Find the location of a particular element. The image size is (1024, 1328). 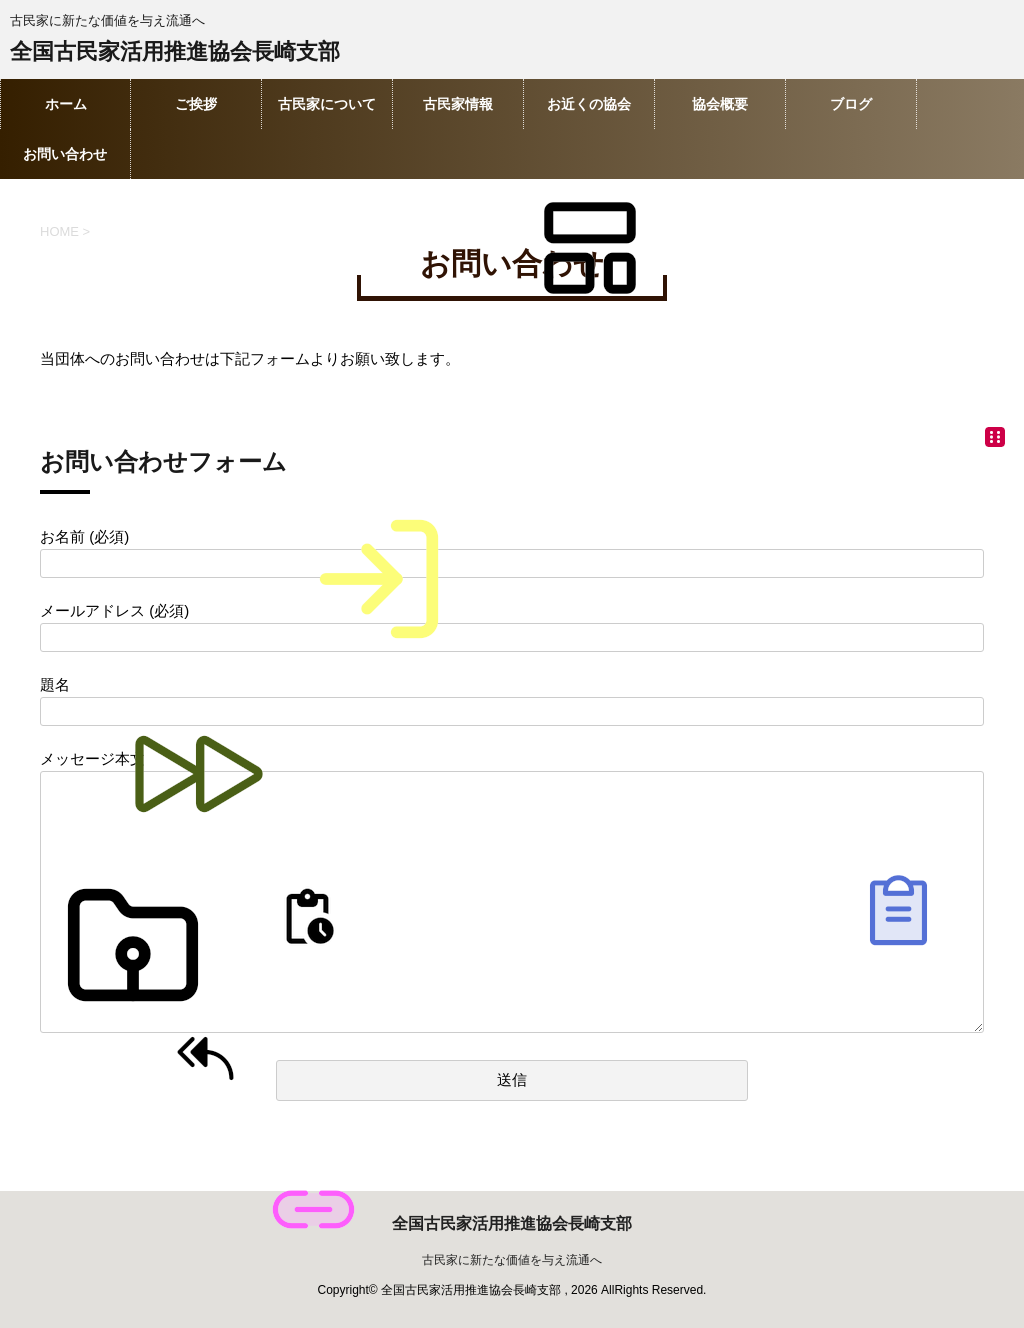

view clipboard contents is located at coordinates (898, 911).